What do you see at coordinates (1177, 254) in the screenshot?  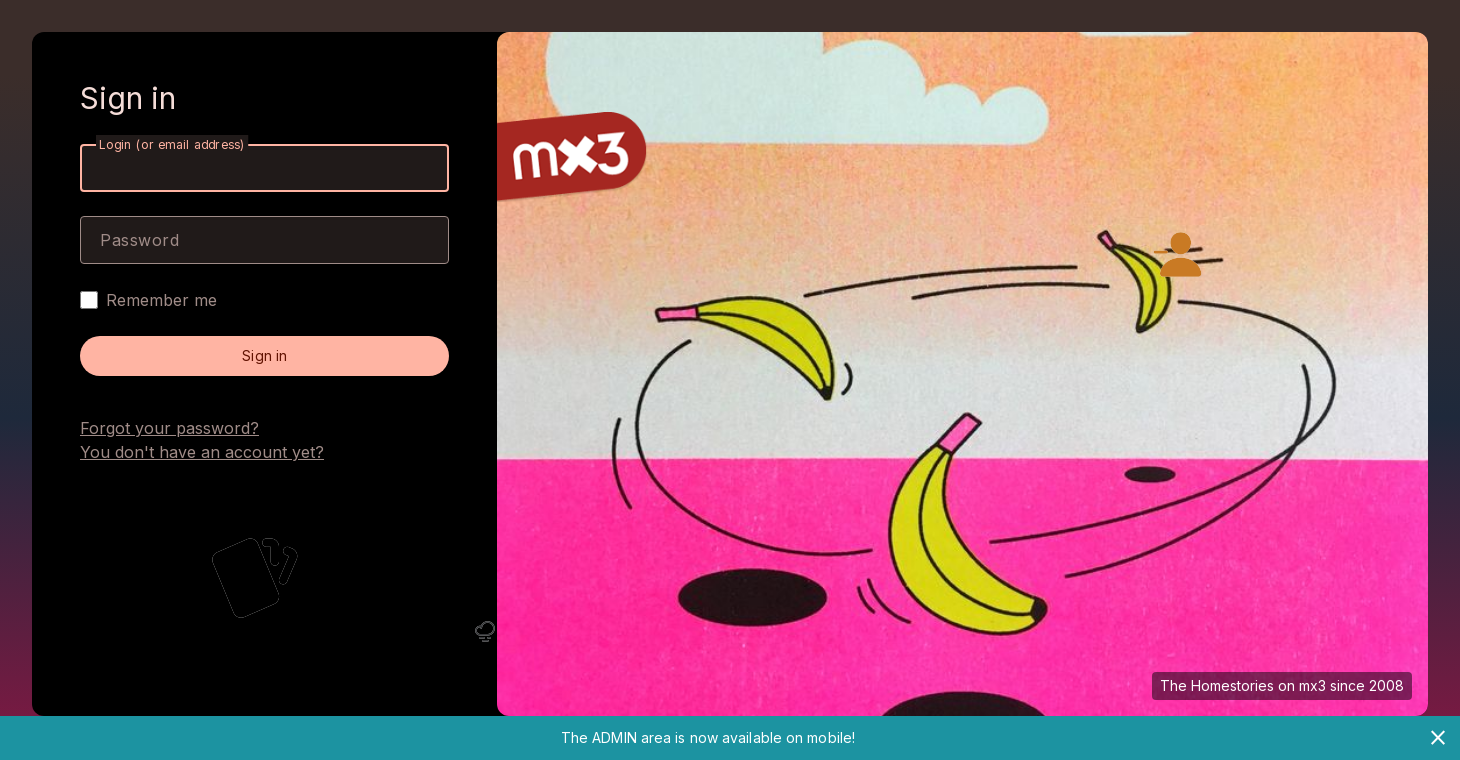 I see `remove a contact or friend` at bounding box center [1177, 254].